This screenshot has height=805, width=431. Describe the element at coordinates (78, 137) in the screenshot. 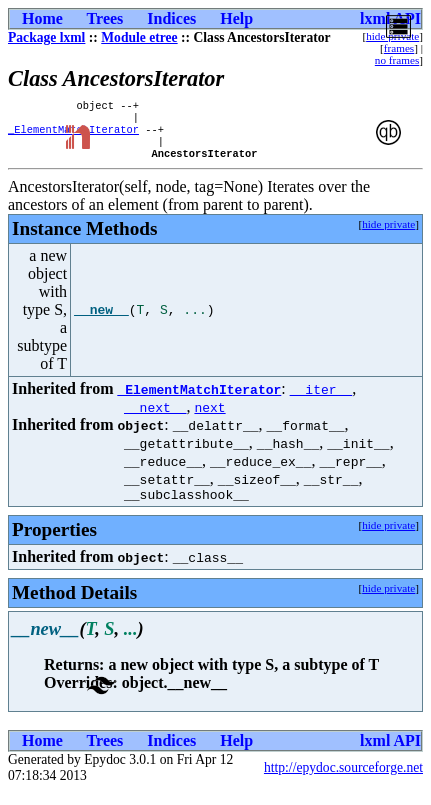

I see `infracost cloud cost estimation tool logo` at that location.